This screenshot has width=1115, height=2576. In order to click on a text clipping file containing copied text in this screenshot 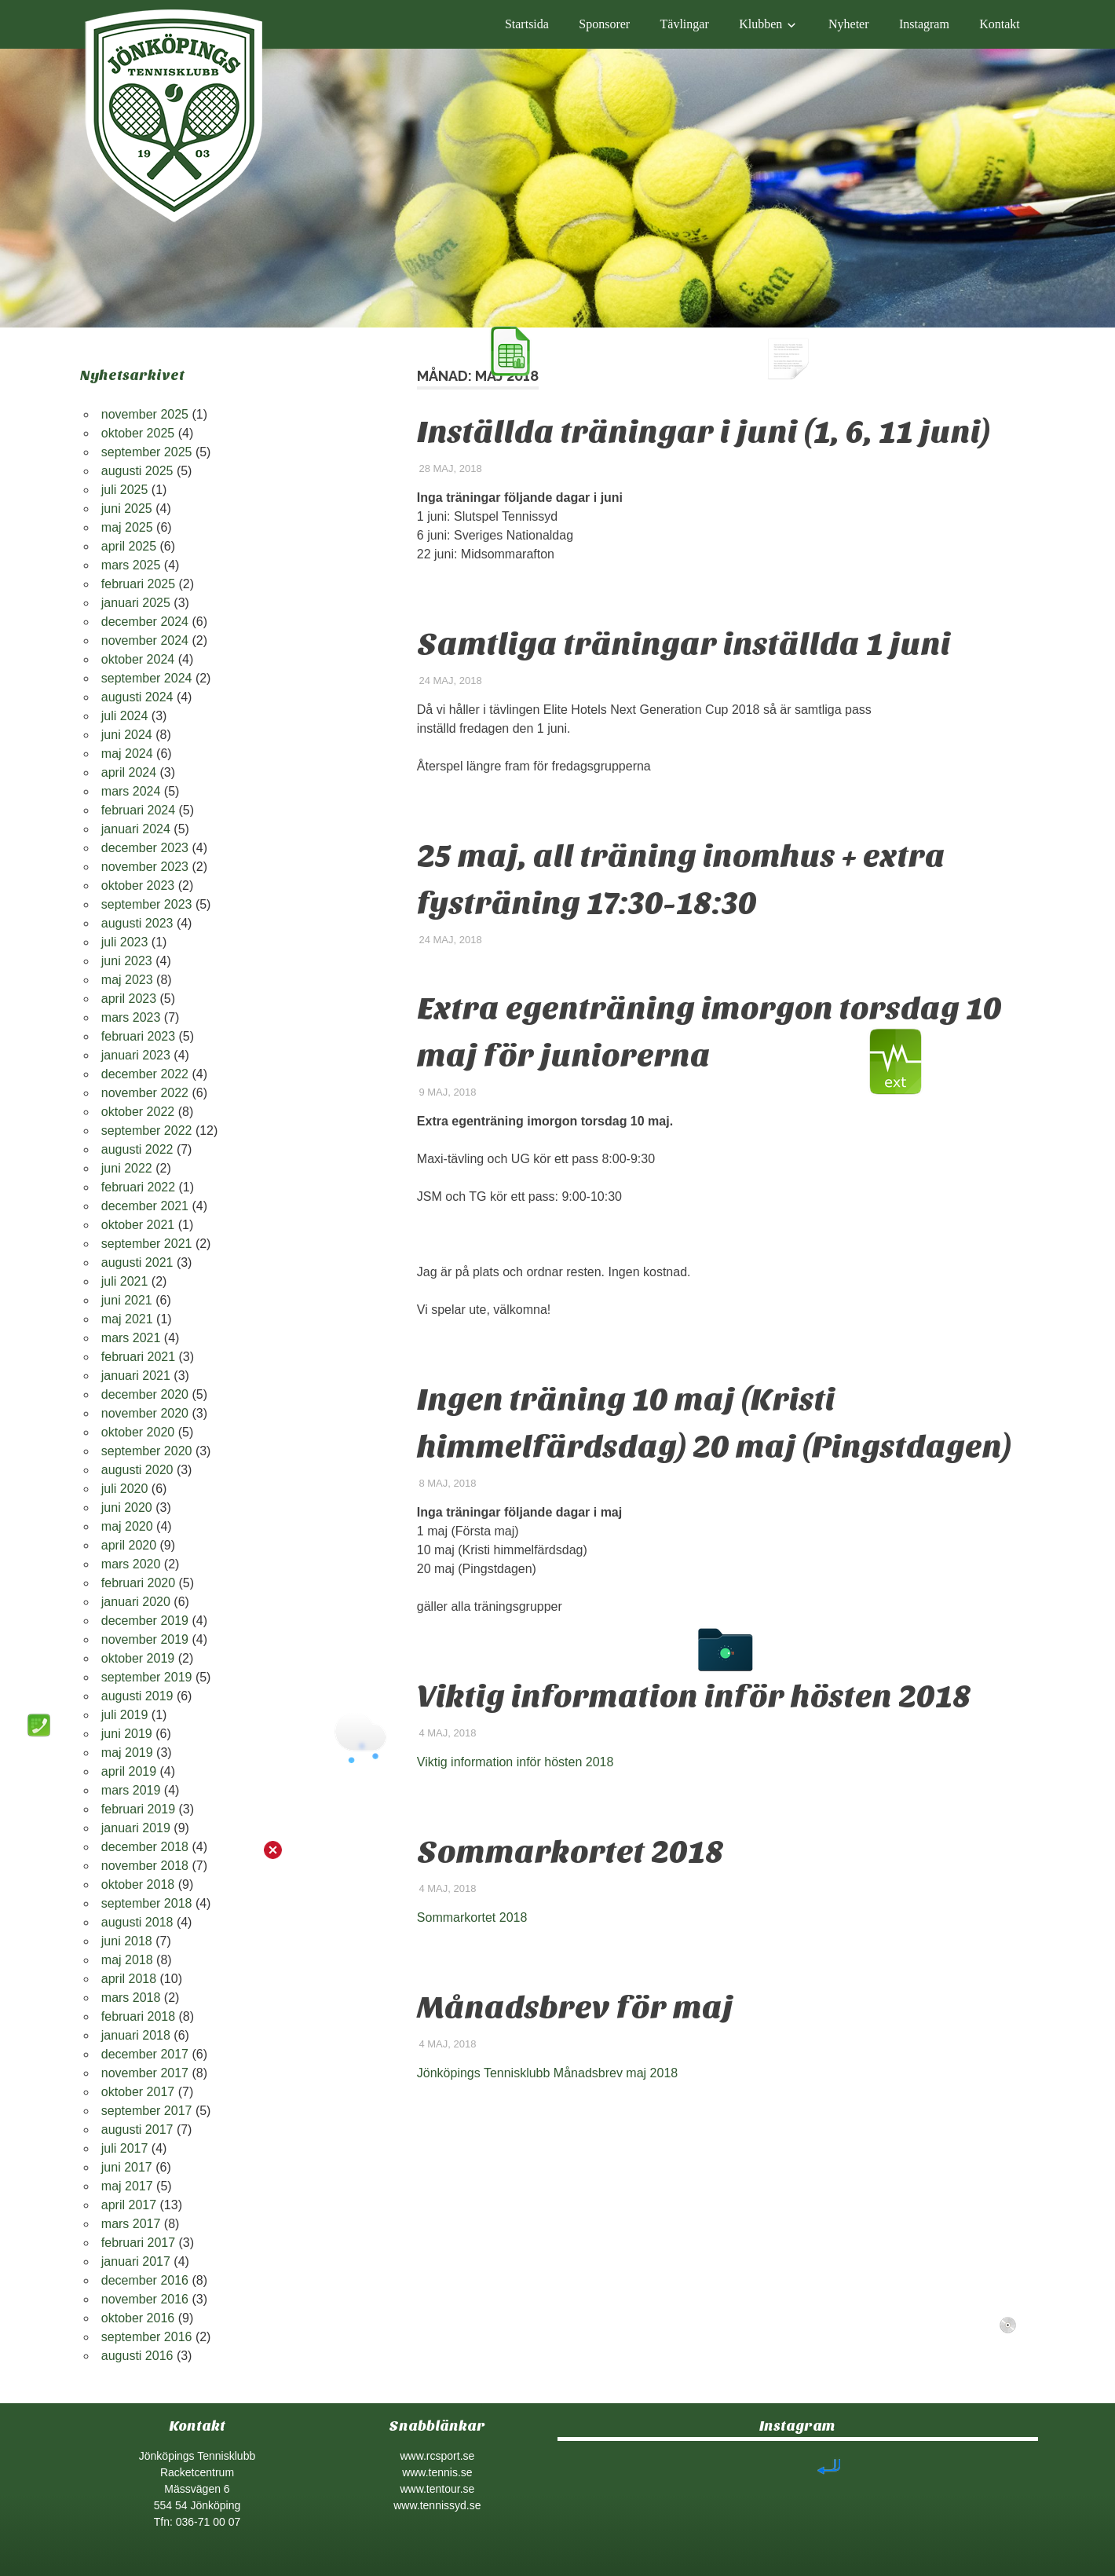, I will do `click(788, 360)`.